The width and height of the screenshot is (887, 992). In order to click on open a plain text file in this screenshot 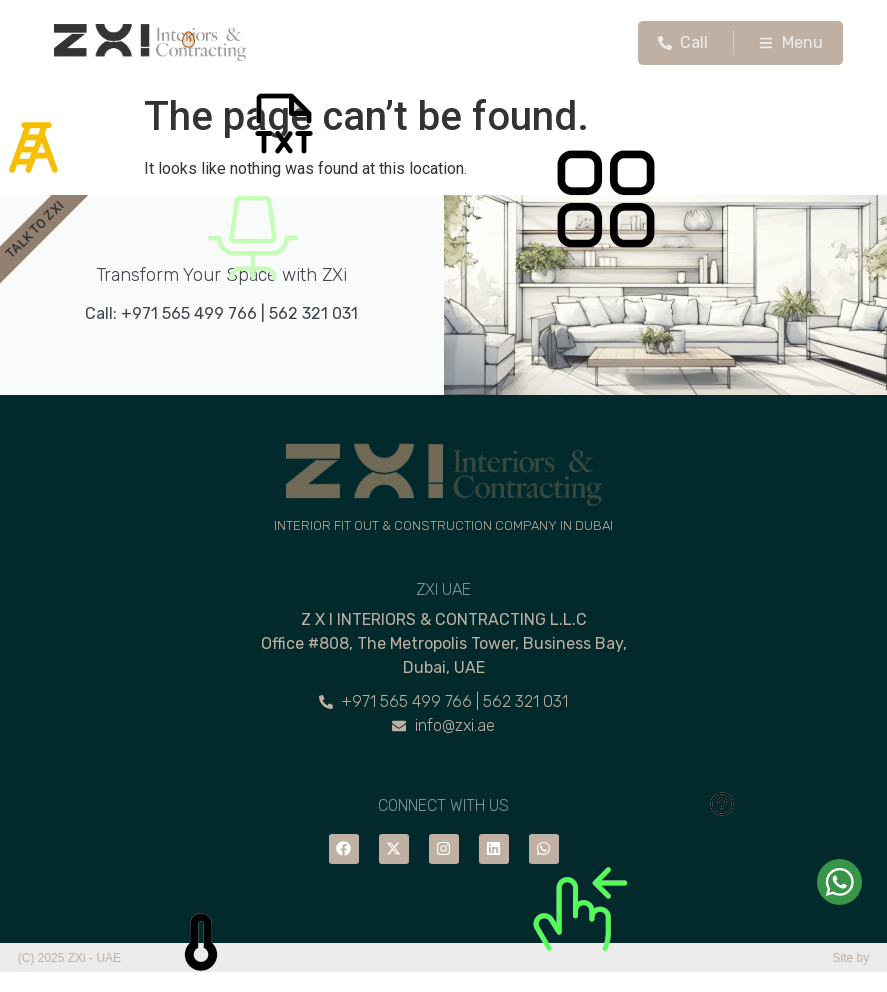, I will do `click(284, 126)`.